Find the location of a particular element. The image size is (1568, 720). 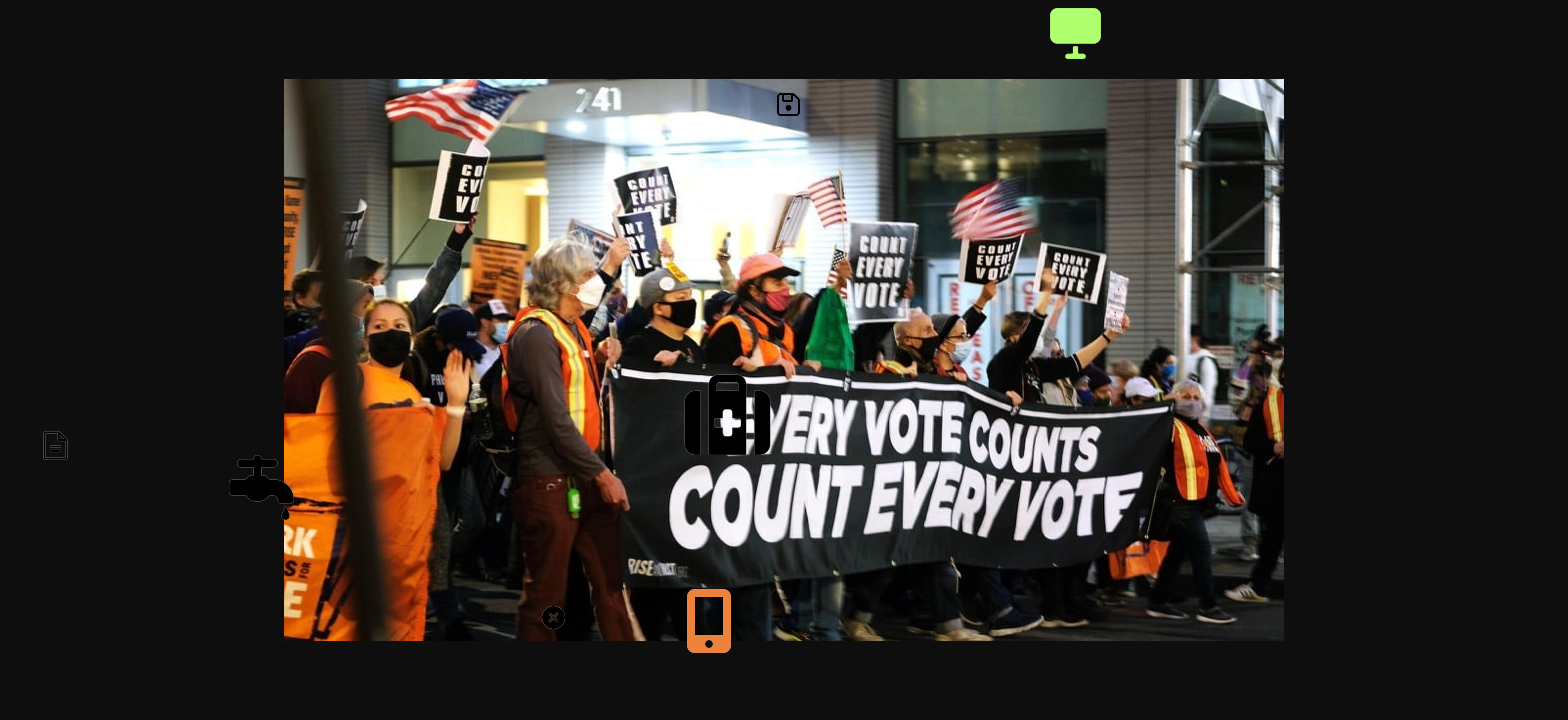

close or dismiss a dialog is located at coordinates (553, 617).